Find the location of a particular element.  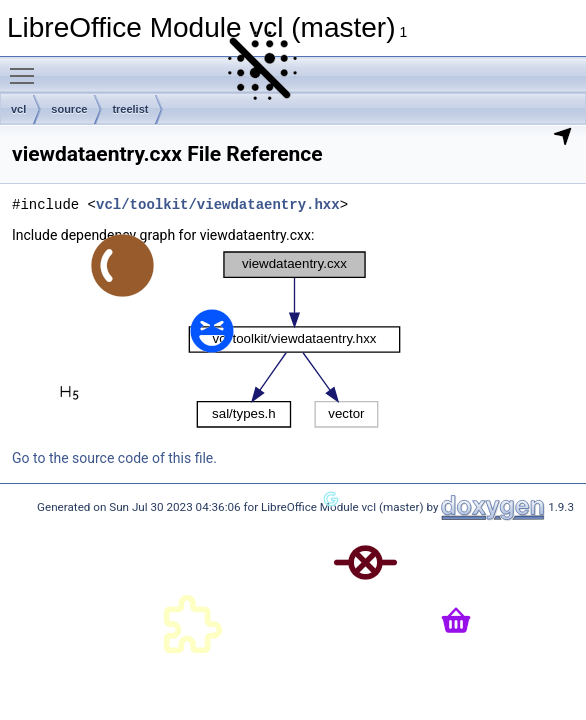

apply inner shadow effect to the left side is located at coordinates (122, 265).